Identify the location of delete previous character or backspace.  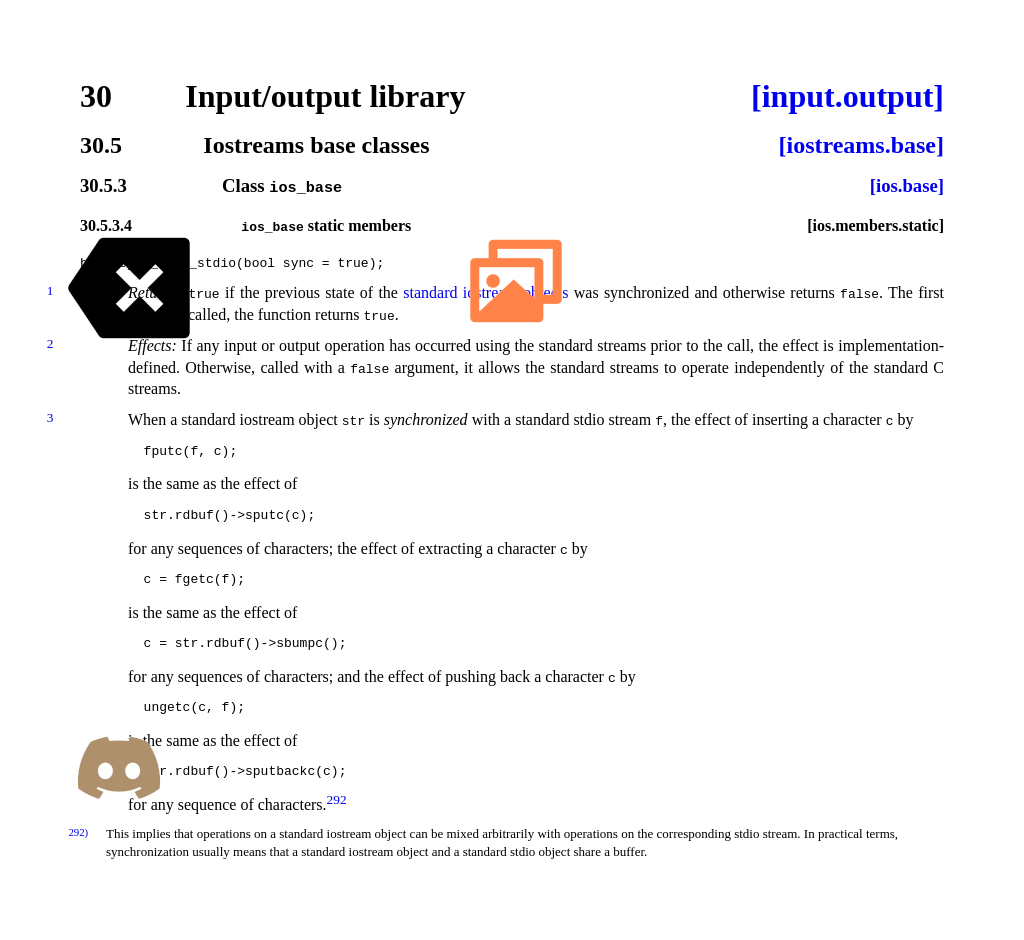
(134, 288).